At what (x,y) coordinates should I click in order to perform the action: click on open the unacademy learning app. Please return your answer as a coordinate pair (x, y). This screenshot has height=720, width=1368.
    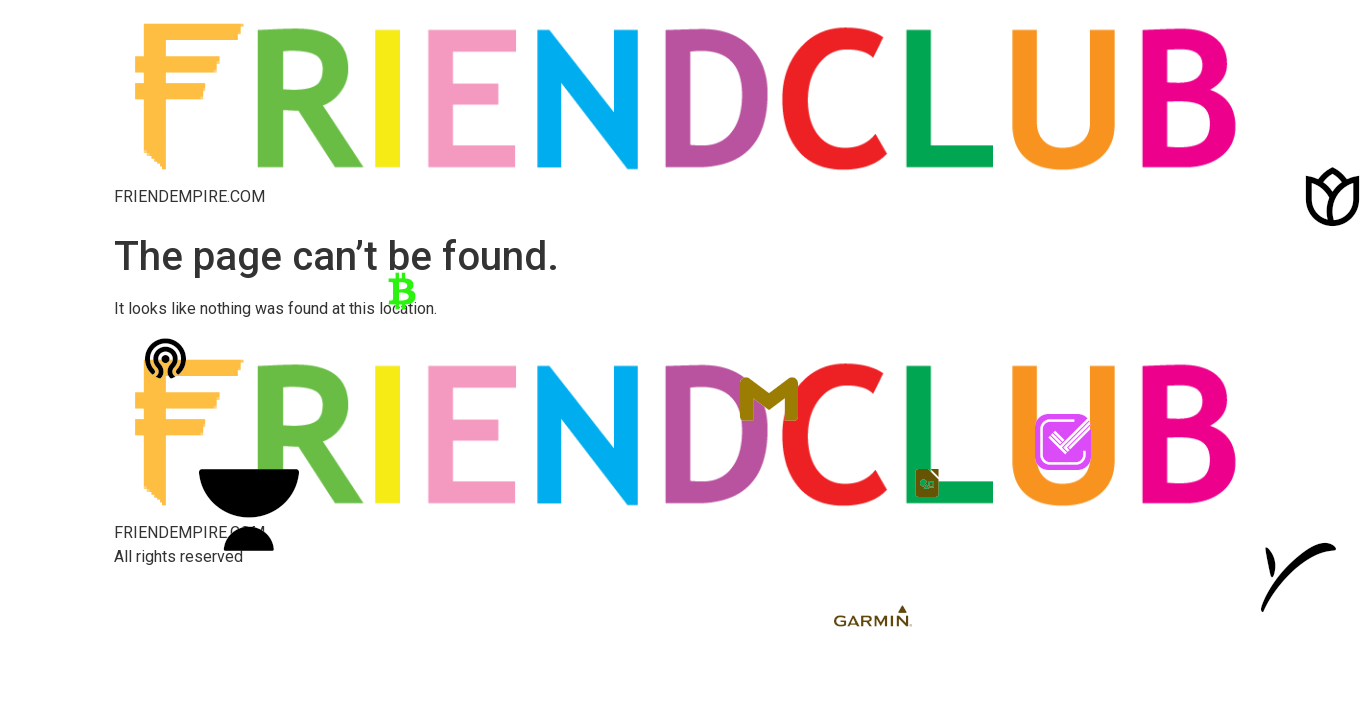
    Looking at the image, I should click on (249, 510).